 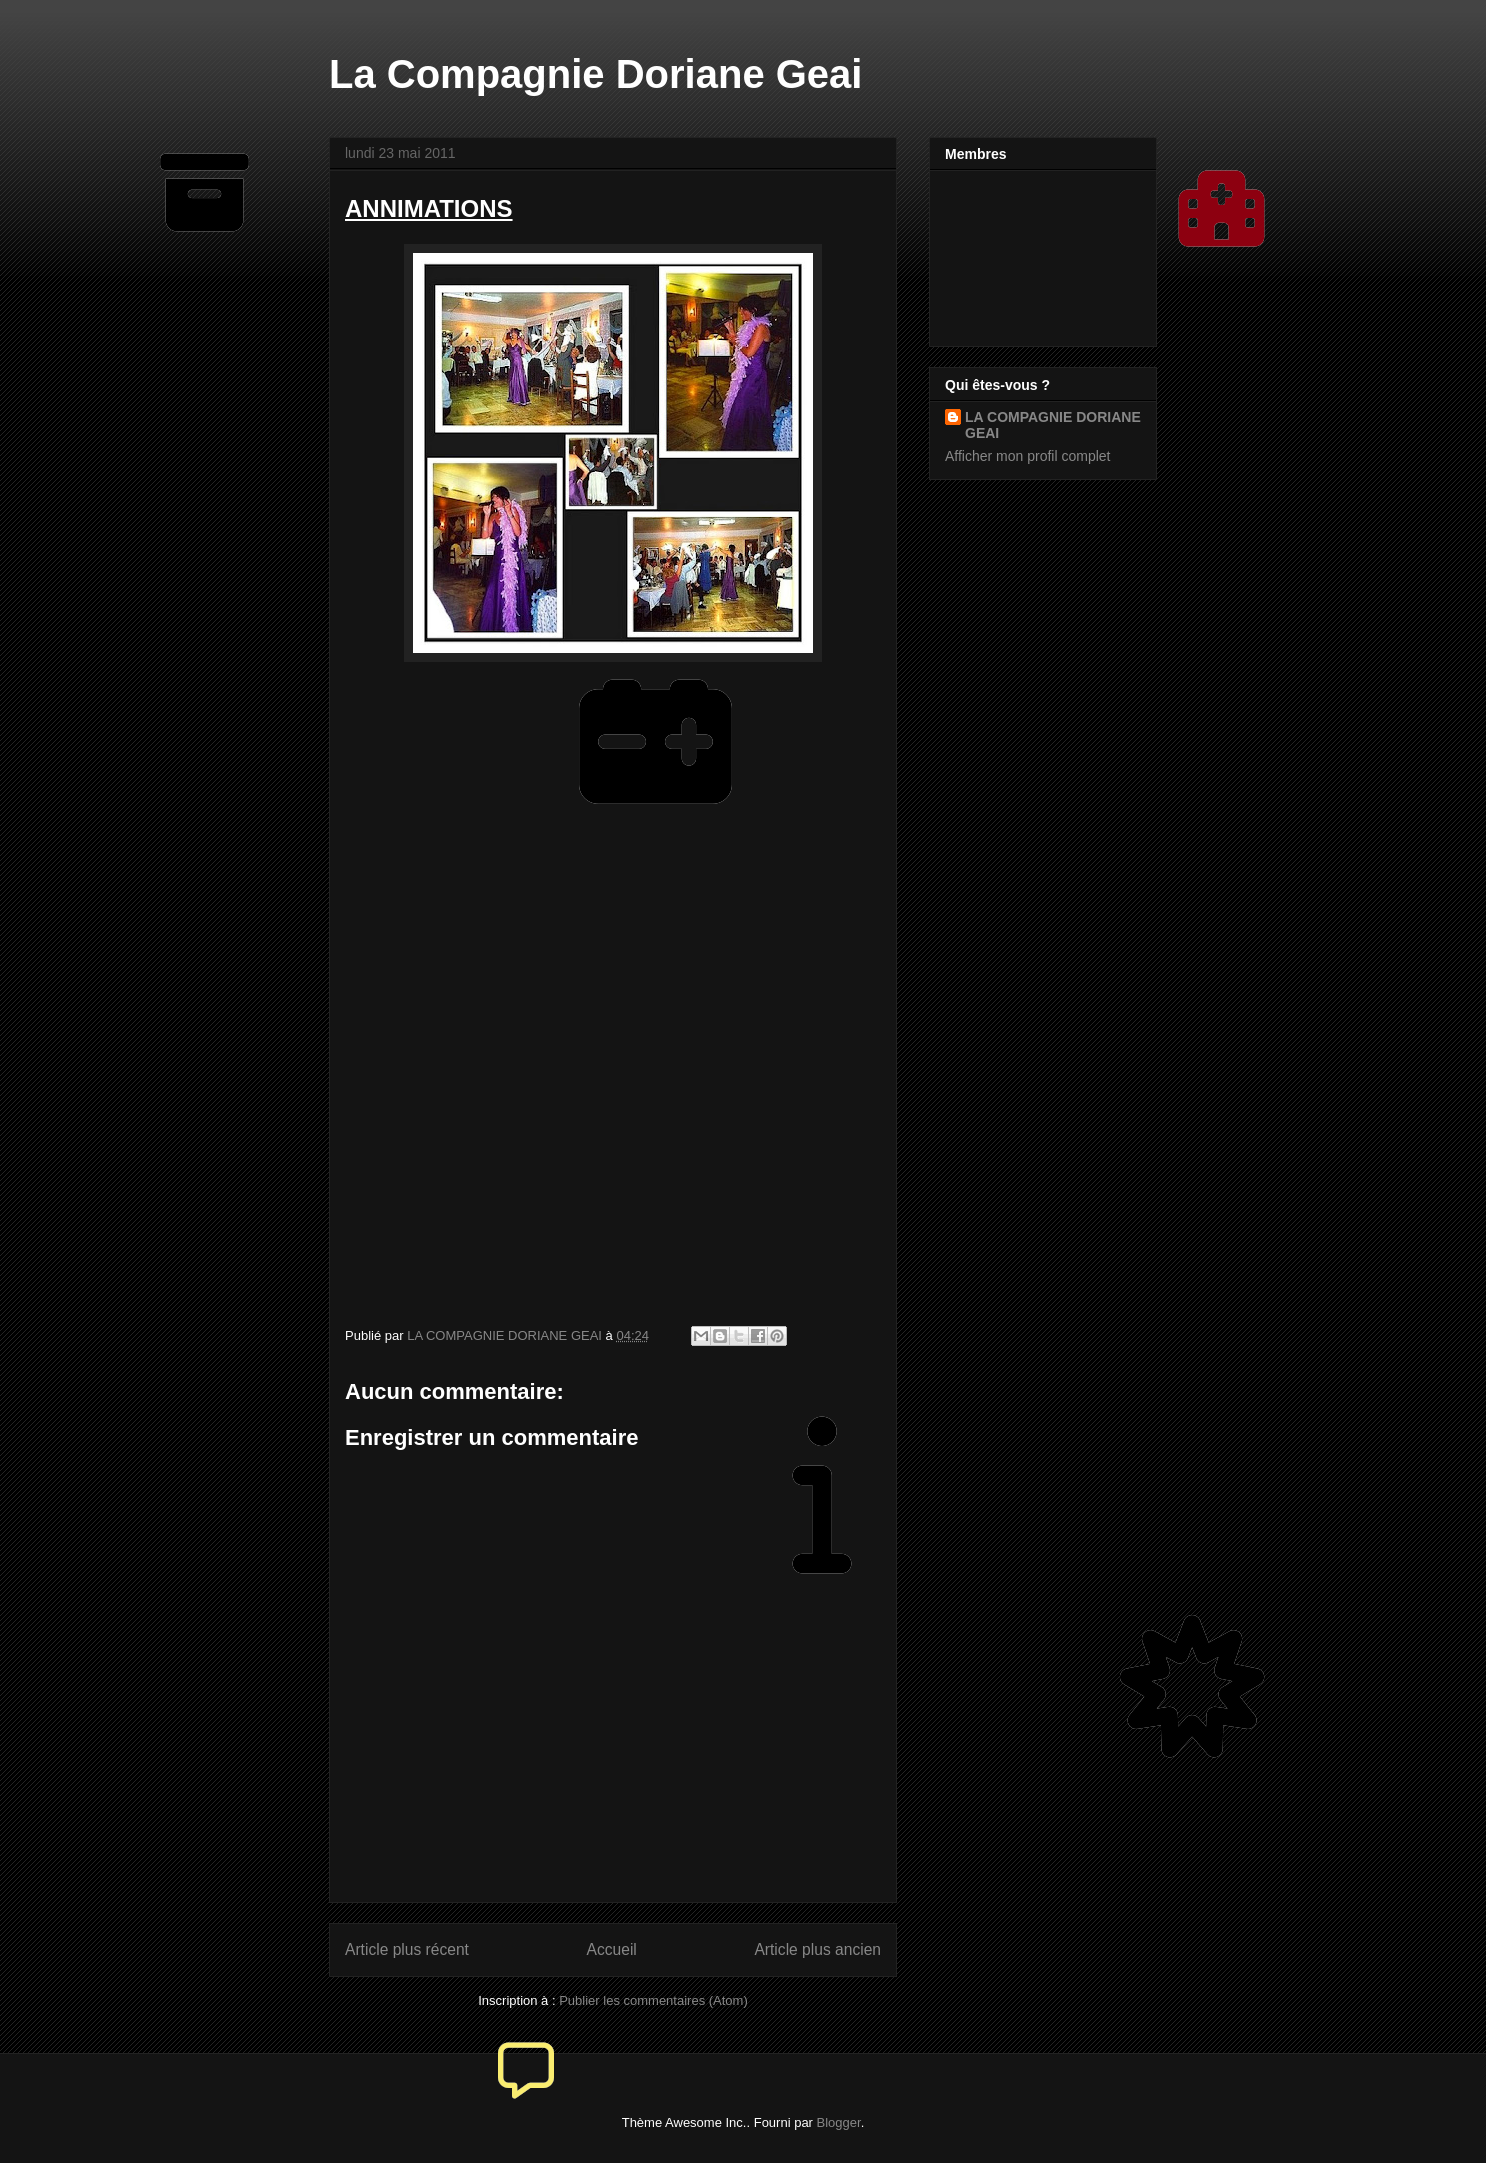 What do you see at coordinates (526, 2067) in the screenshot?
I see `open chat or messaging` at bounding box center [526, 2067].